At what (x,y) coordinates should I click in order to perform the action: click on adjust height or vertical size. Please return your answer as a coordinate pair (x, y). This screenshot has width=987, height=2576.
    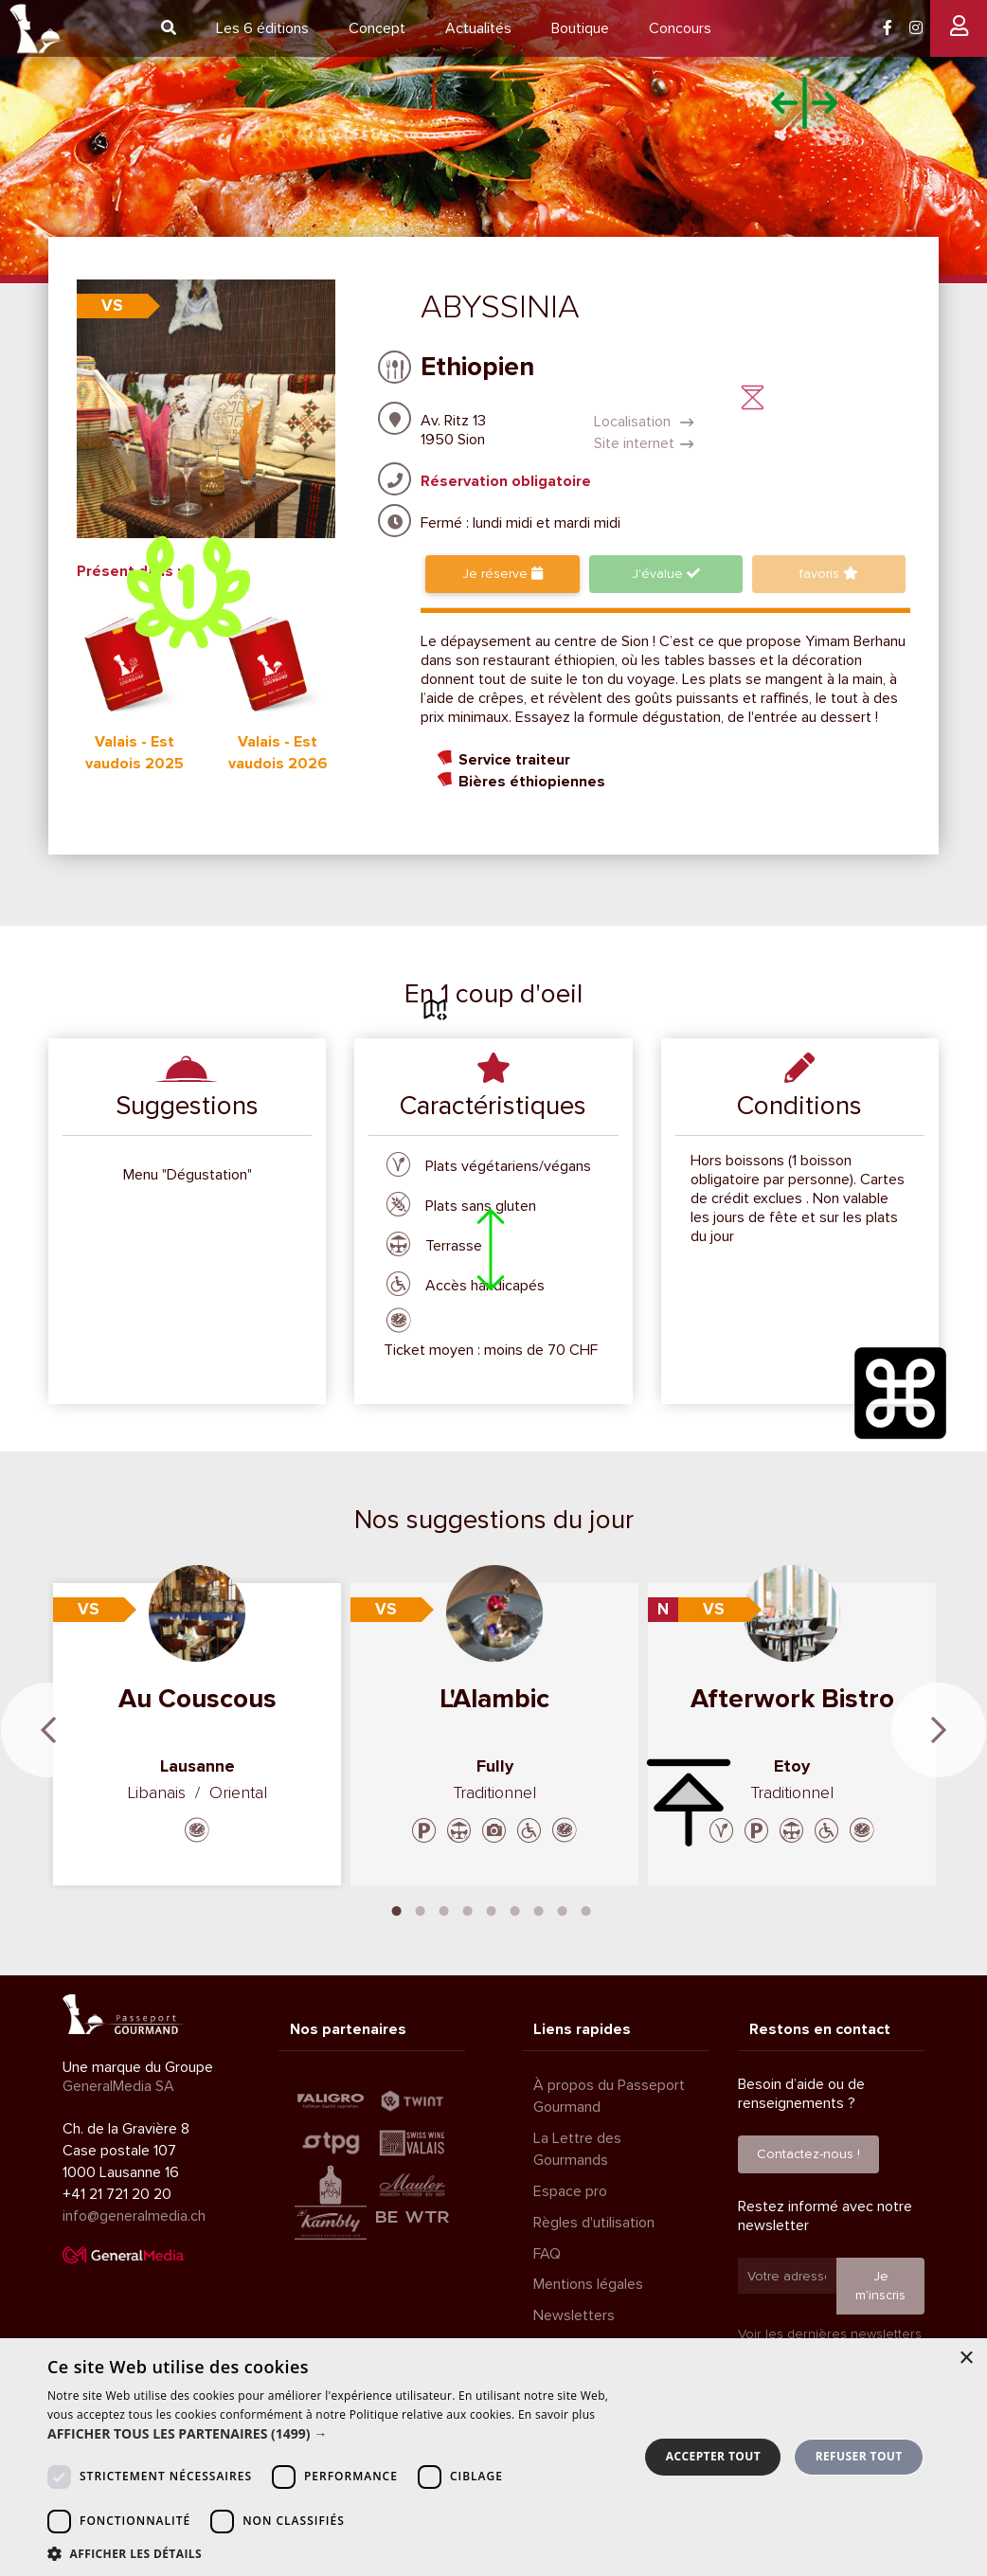
    Looking at the image, I should click on (491, 1250).